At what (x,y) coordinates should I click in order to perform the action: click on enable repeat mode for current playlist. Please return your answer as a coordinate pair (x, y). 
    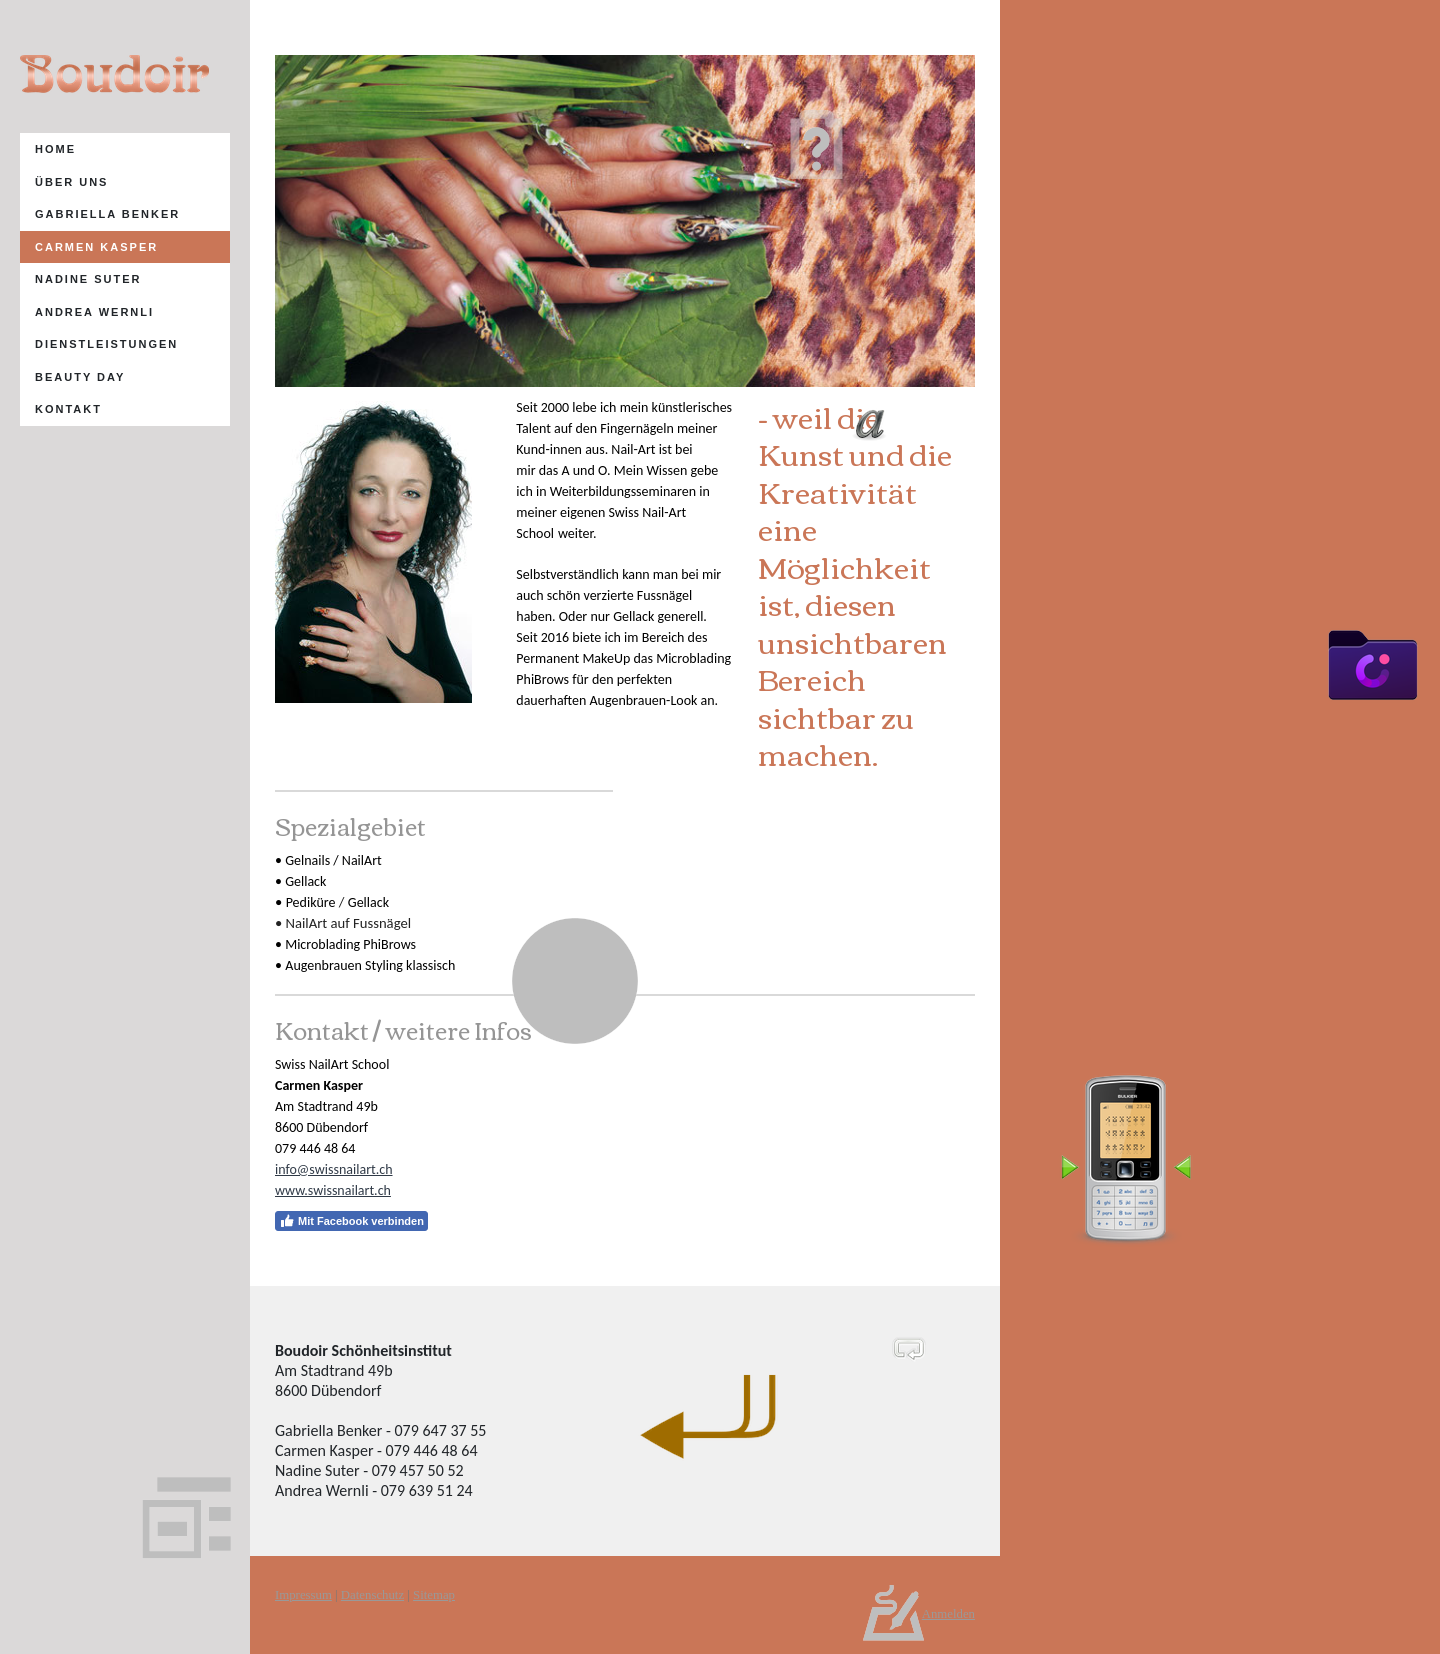
    Looking at the image, I should click on (909, 1348).